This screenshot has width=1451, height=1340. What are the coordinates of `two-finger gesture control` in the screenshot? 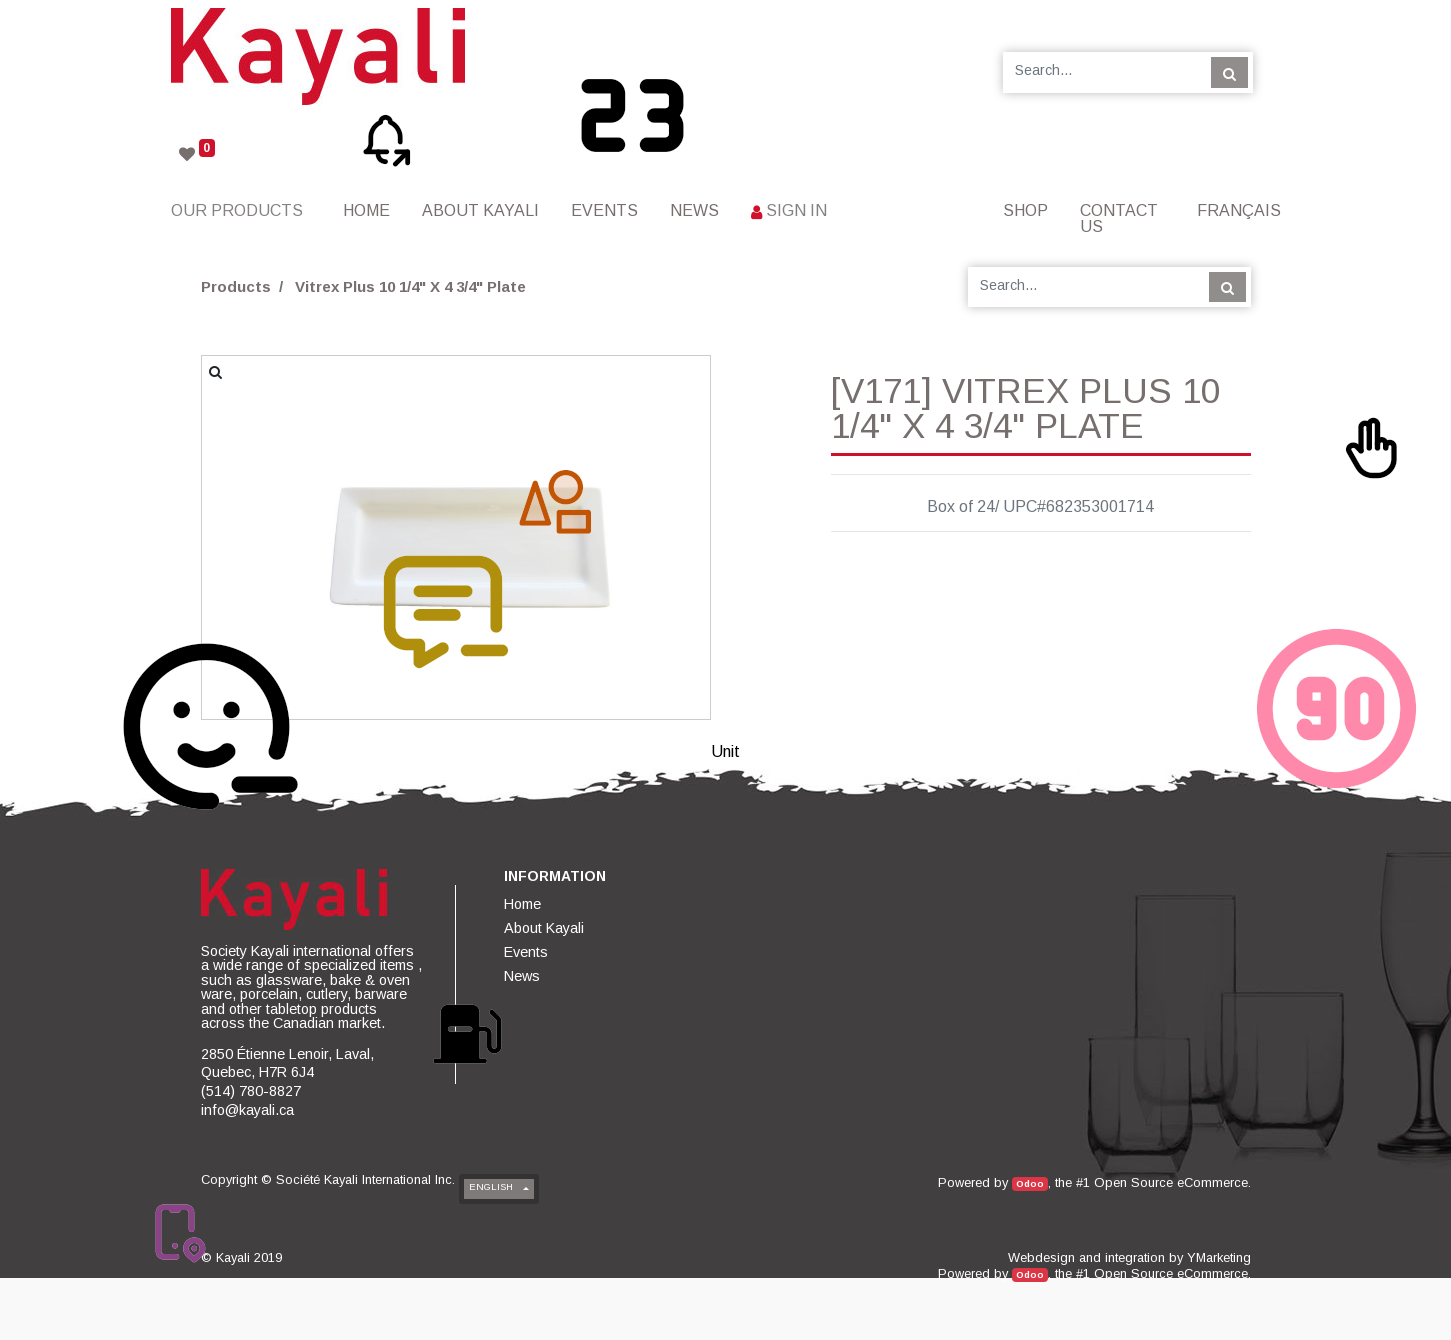 It's located at (1372, 448).